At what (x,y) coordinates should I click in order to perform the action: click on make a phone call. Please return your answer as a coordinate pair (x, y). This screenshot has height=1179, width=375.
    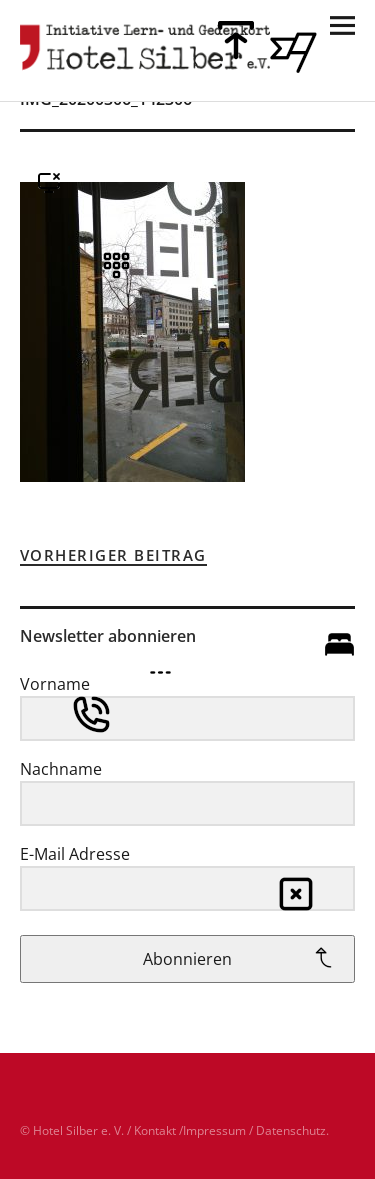
    Looking at the image, I should click on (91, 714).